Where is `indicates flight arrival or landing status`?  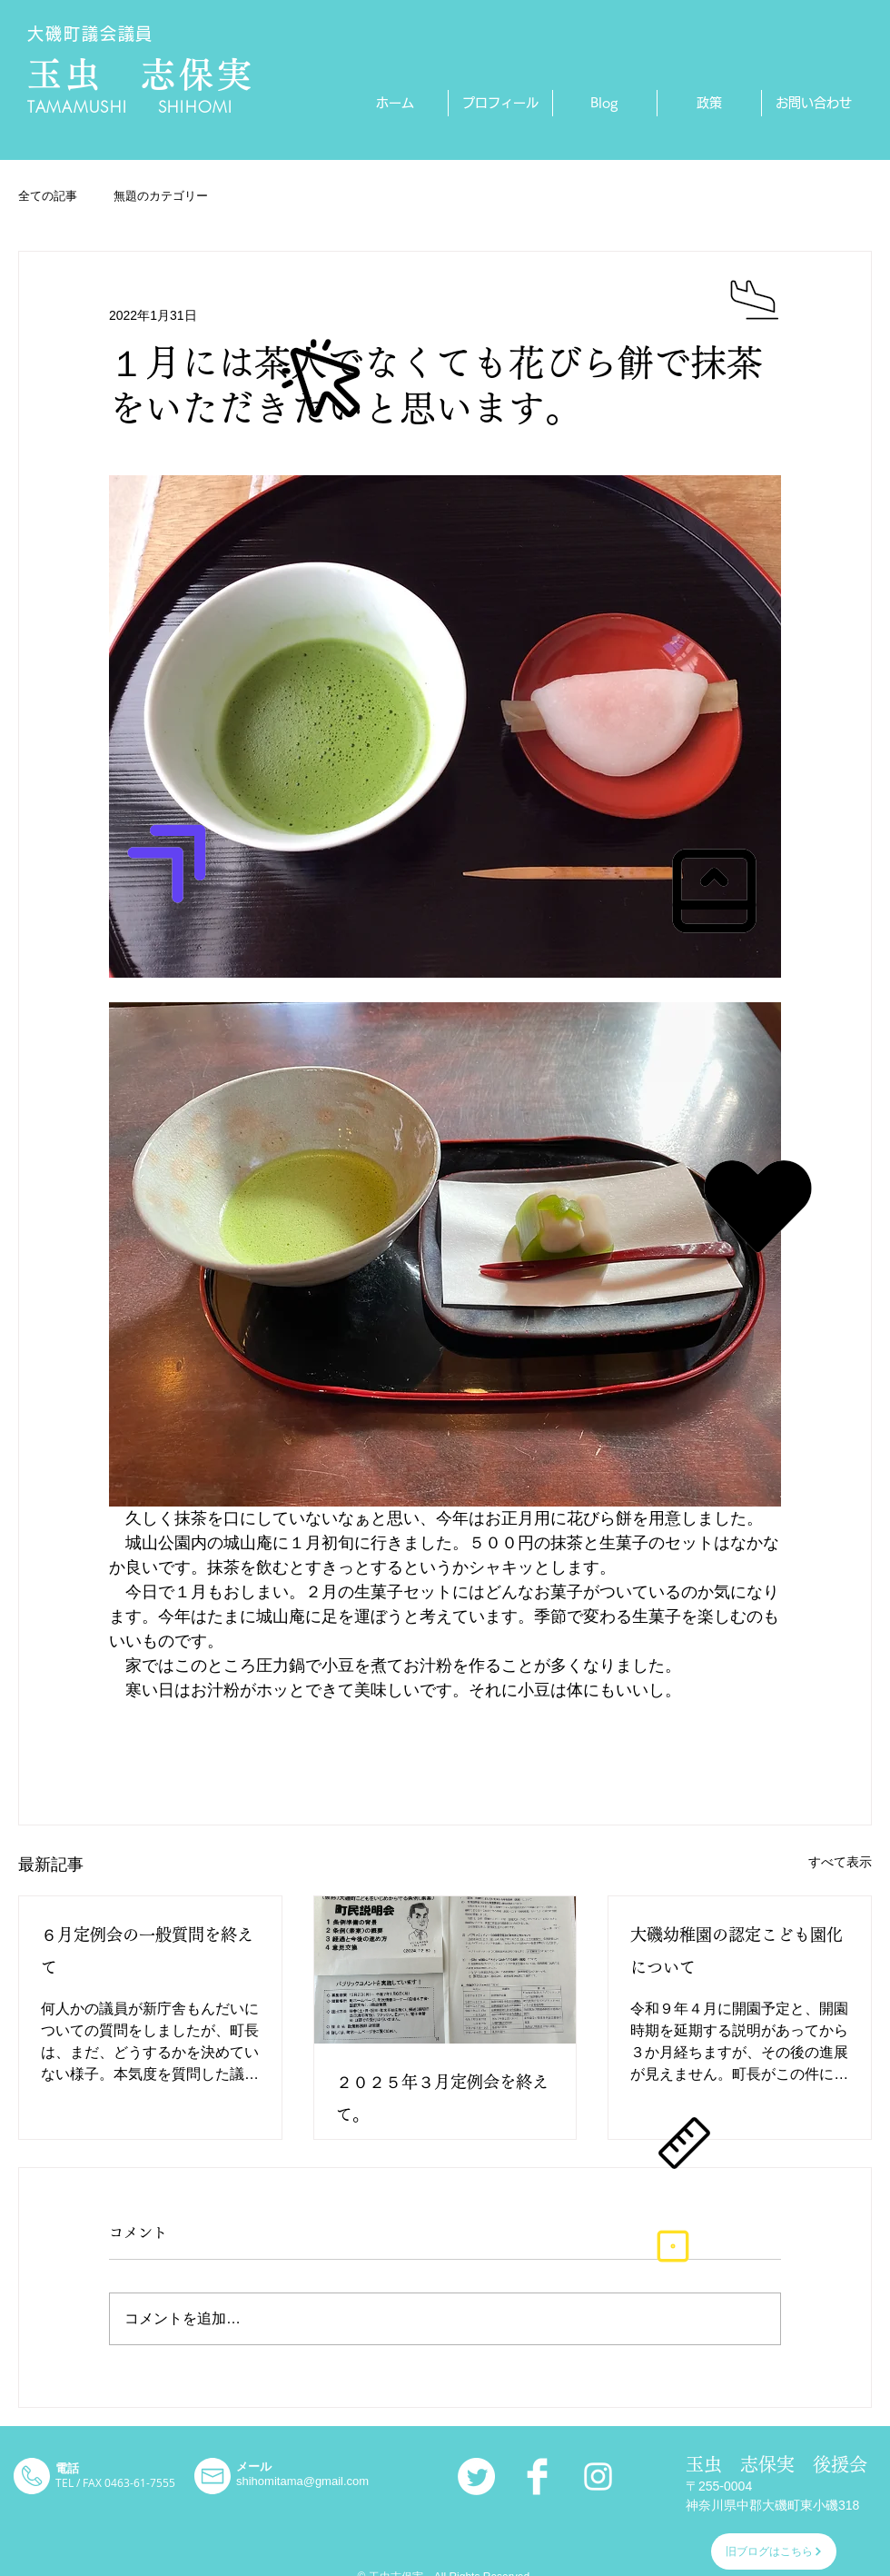 indicates flight arrival or landing status is located at coordinates (752, 300).